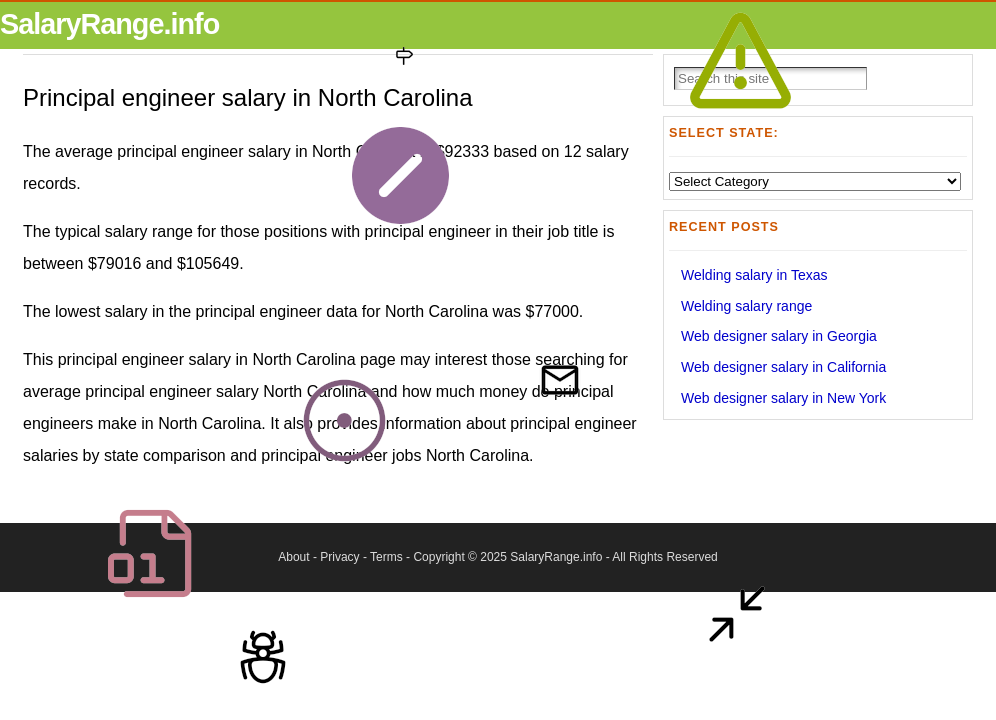 The image size is (996, 720). Describe the element at coordinates (400, 175) in the screenshot. I see `skip or bypass a step in a workflow` at that location.